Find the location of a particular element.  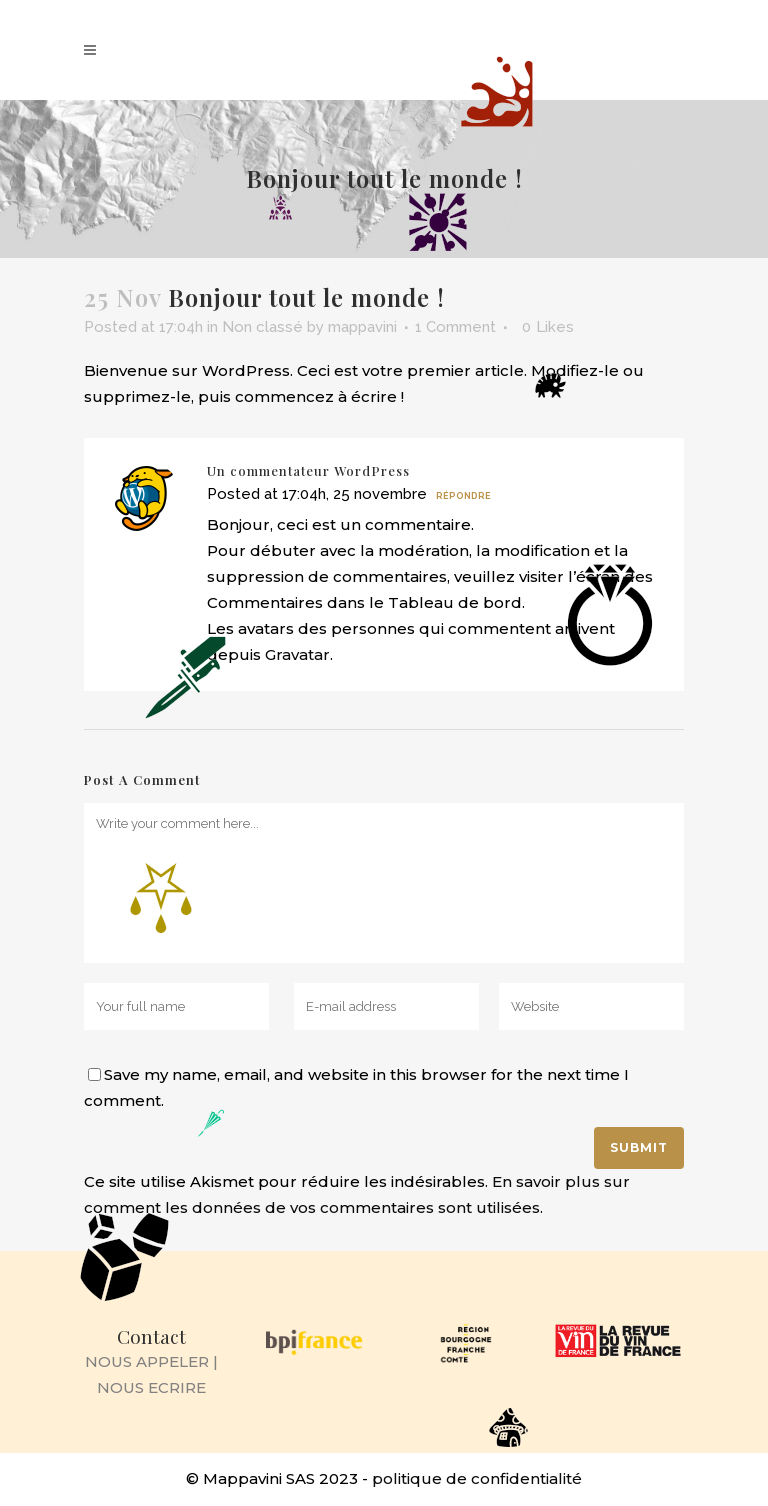

select umbrella bayonet weapon in game inventory is located at coordinates (210, 1123).